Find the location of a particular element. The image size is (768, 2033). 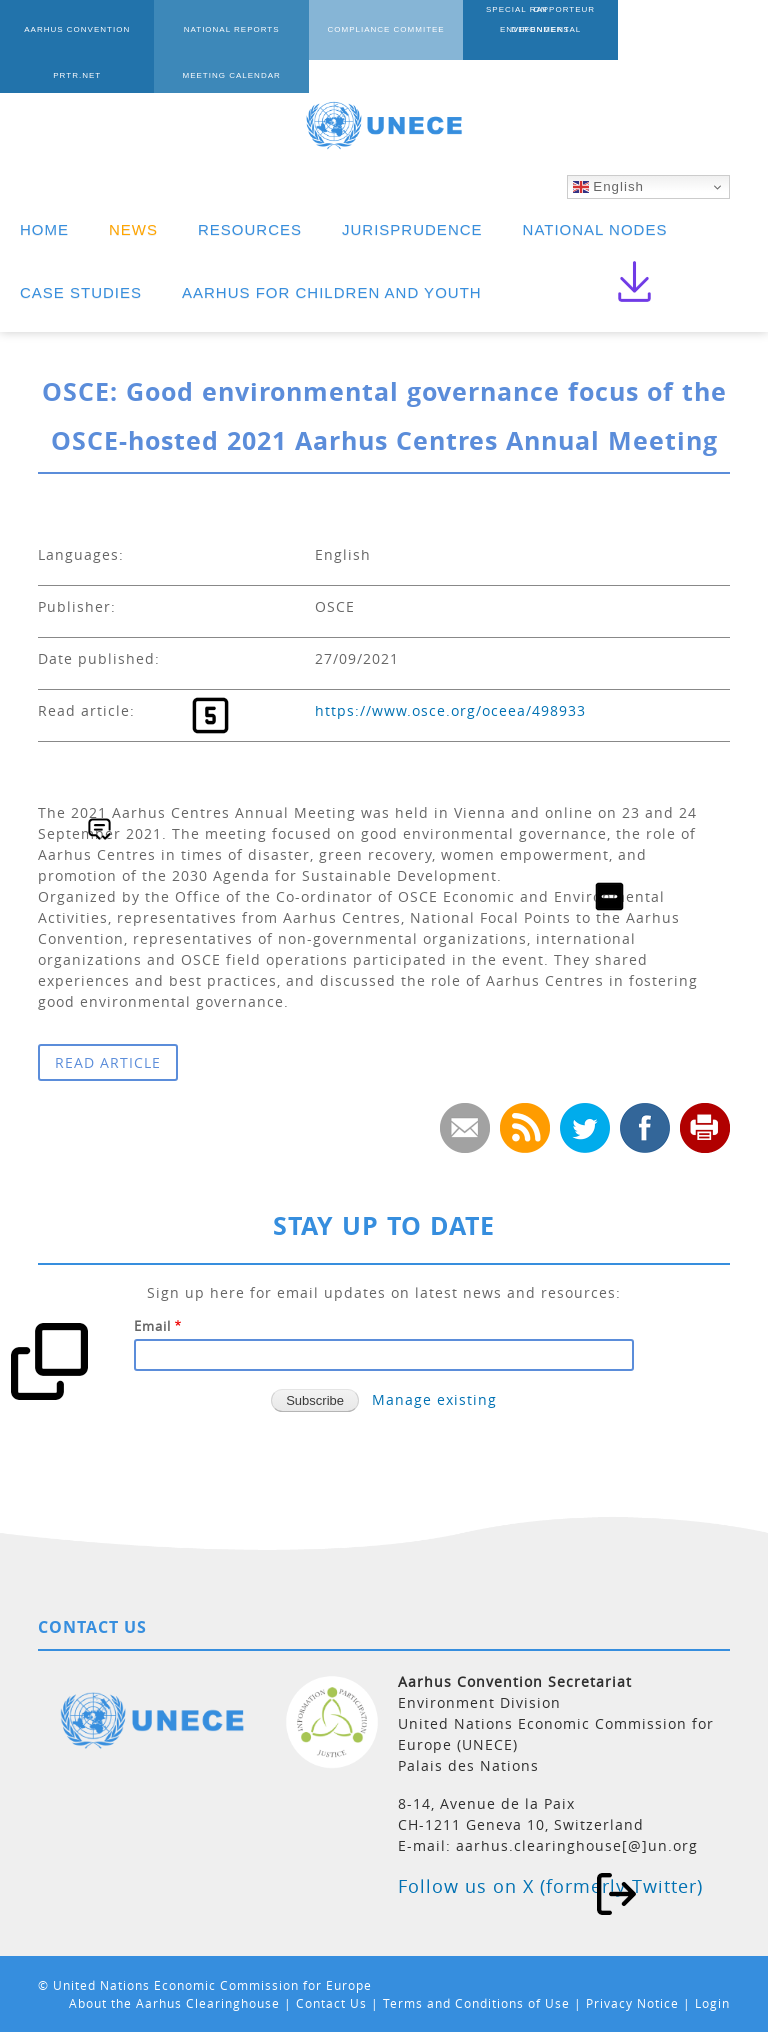

copy to clipboard is located at coordinates (49, 1361).